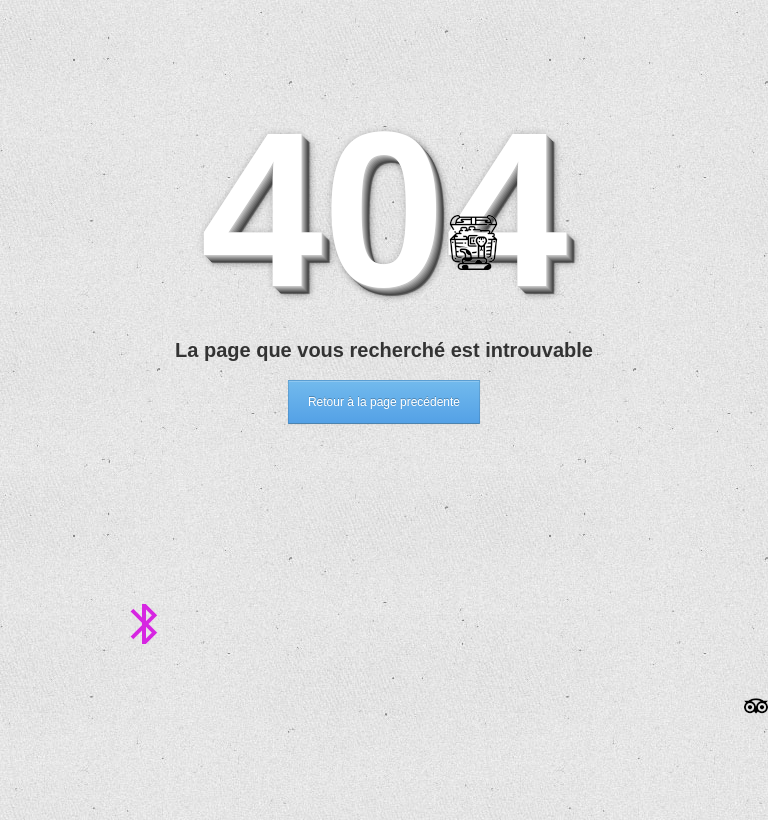  I want to click on toggle bluetooth connectivity, so click(144, 624).